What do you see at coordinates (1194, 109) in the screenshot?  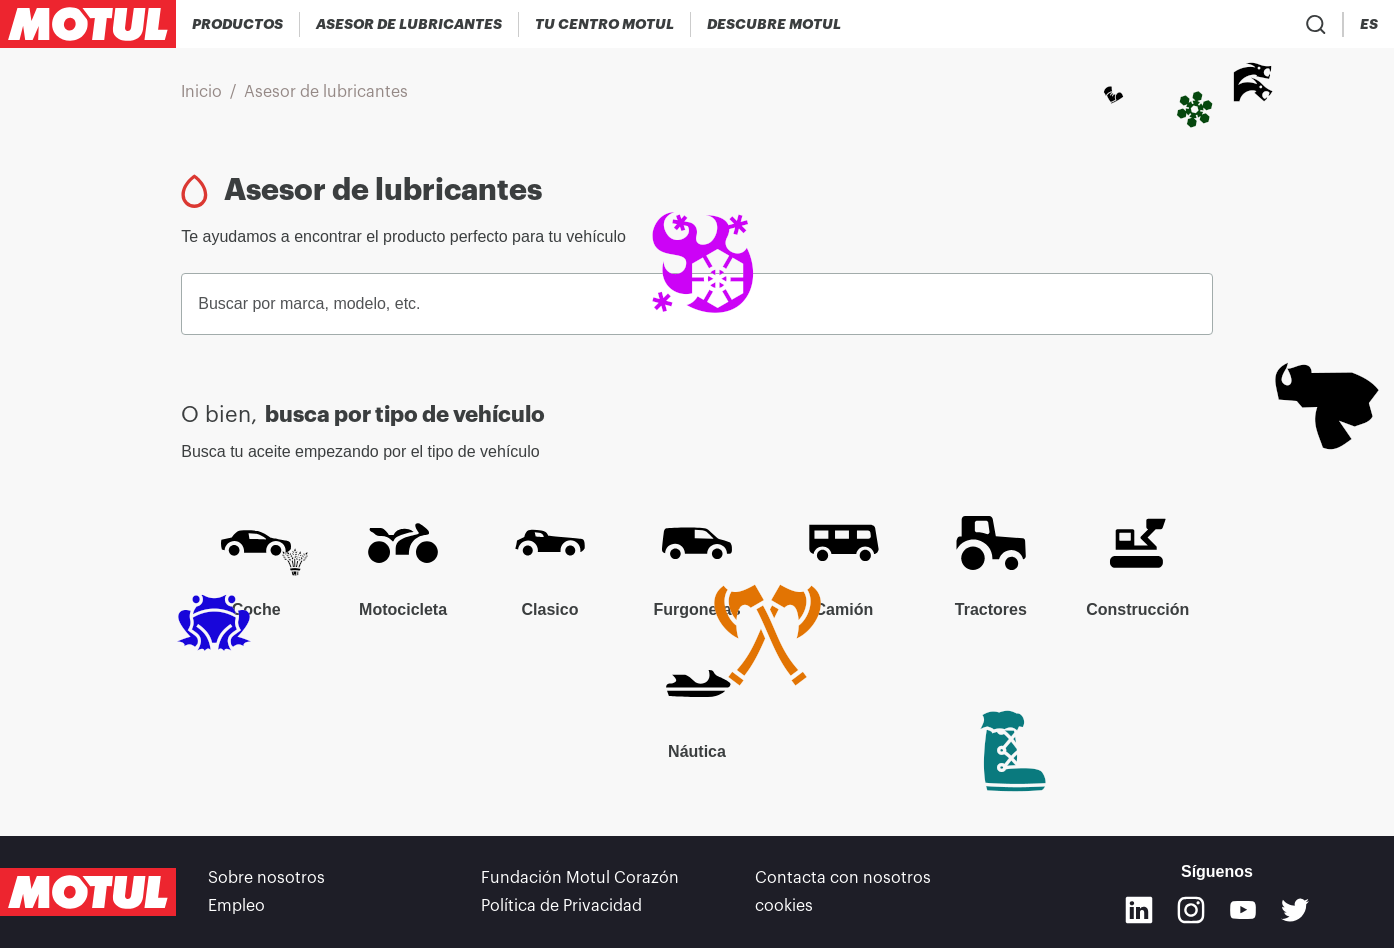 I see `activate cooling or air conditioning mode` at bounding box center [1194, 109].